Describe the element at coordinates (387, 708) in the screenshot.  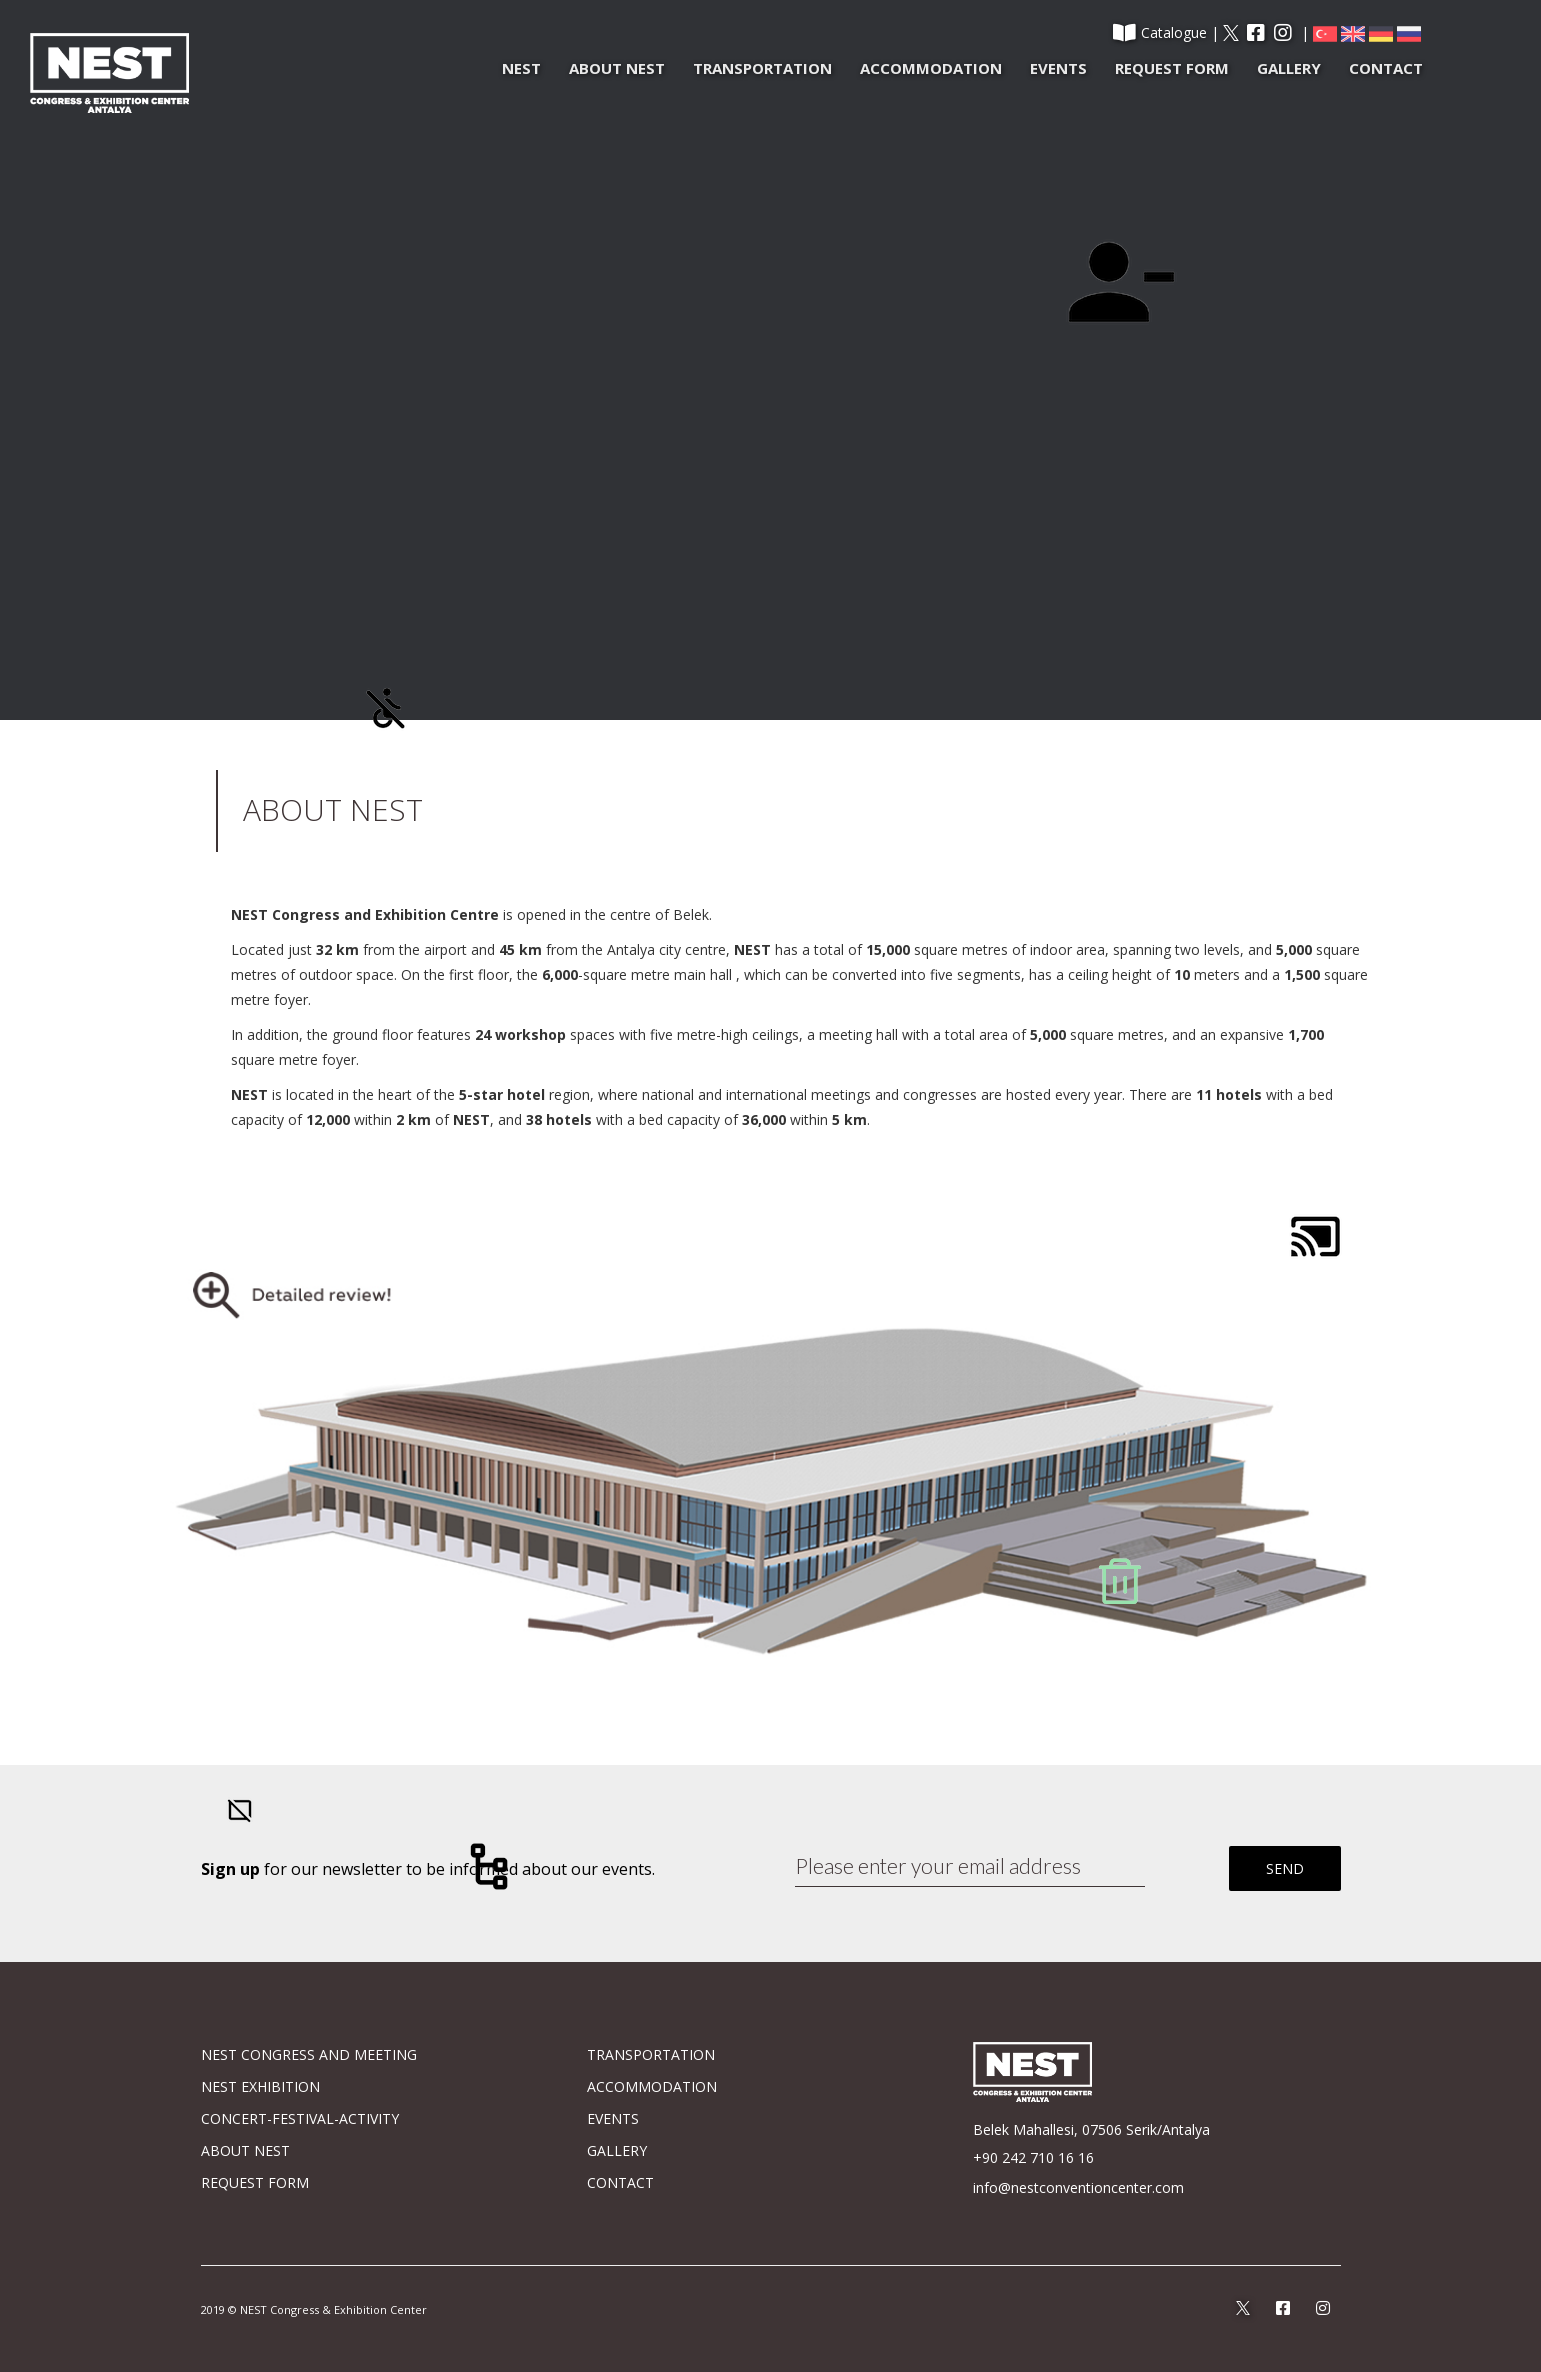
I see `indicates location or service is not wheelchair accessible` at that location.